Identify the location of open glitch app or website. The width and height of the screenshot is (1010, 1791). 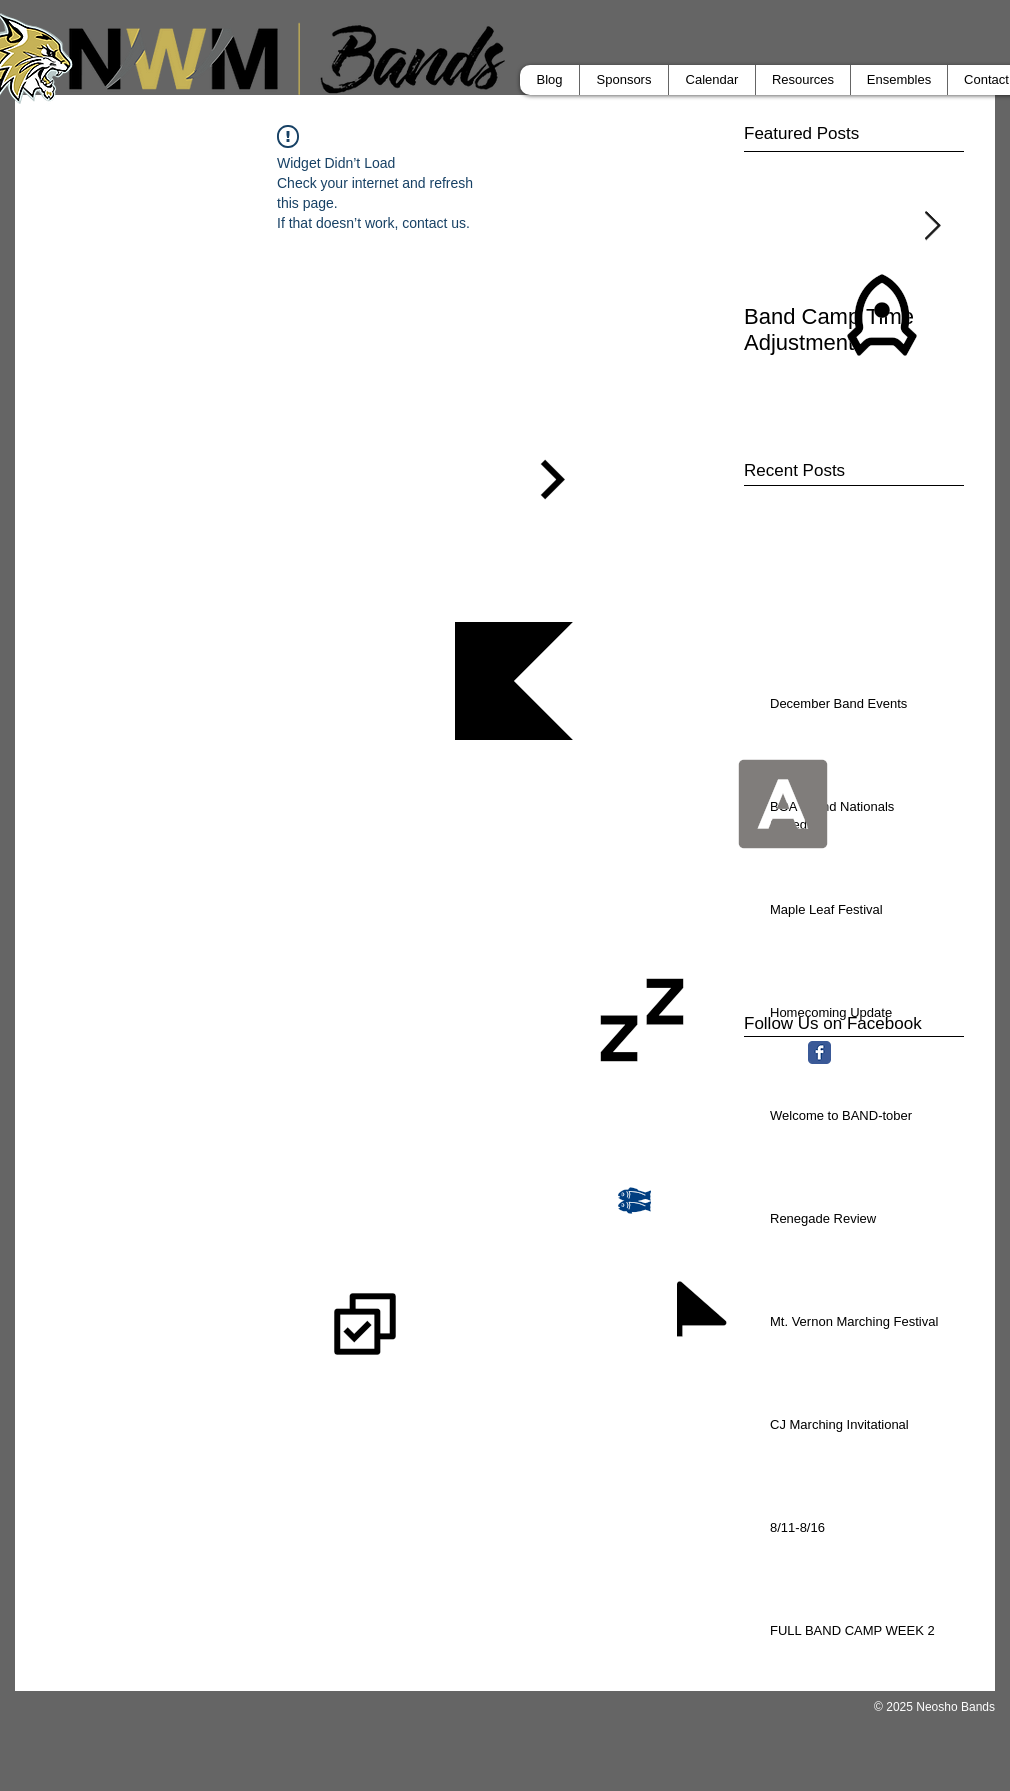
(634, 1200).